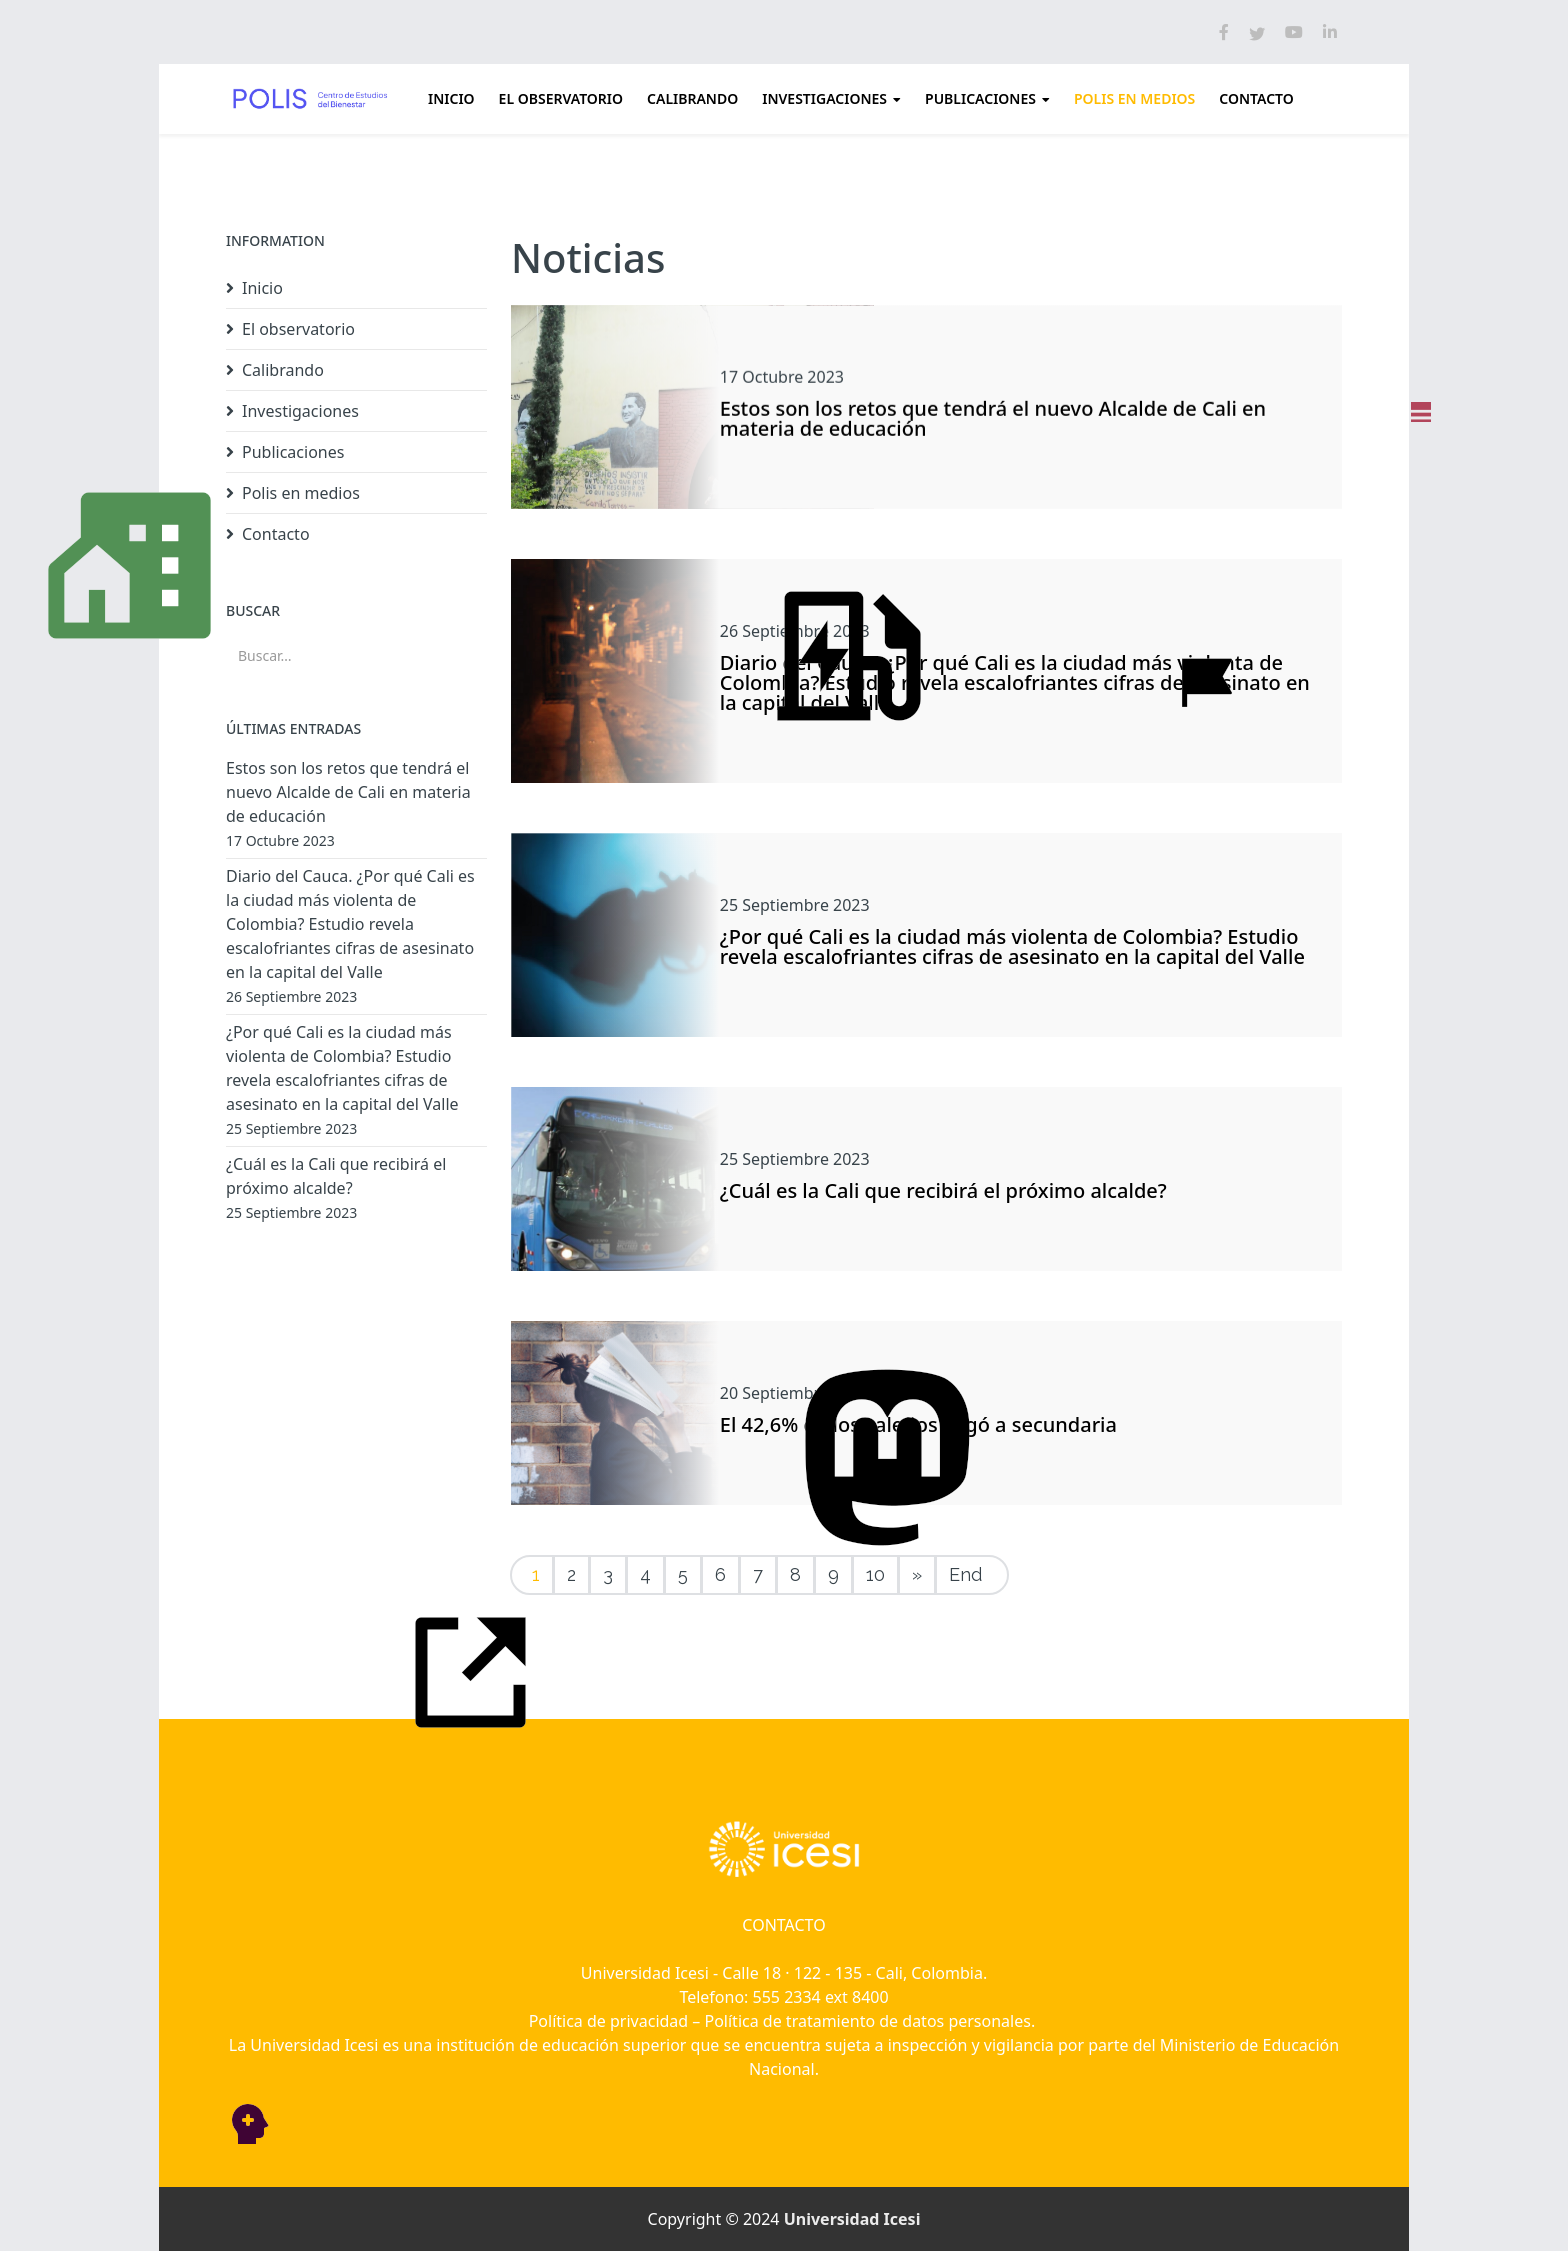 The height and width of the screenshot is (2251, 1568). I want to click on open link in a new window or tab, so click(470, 1672).